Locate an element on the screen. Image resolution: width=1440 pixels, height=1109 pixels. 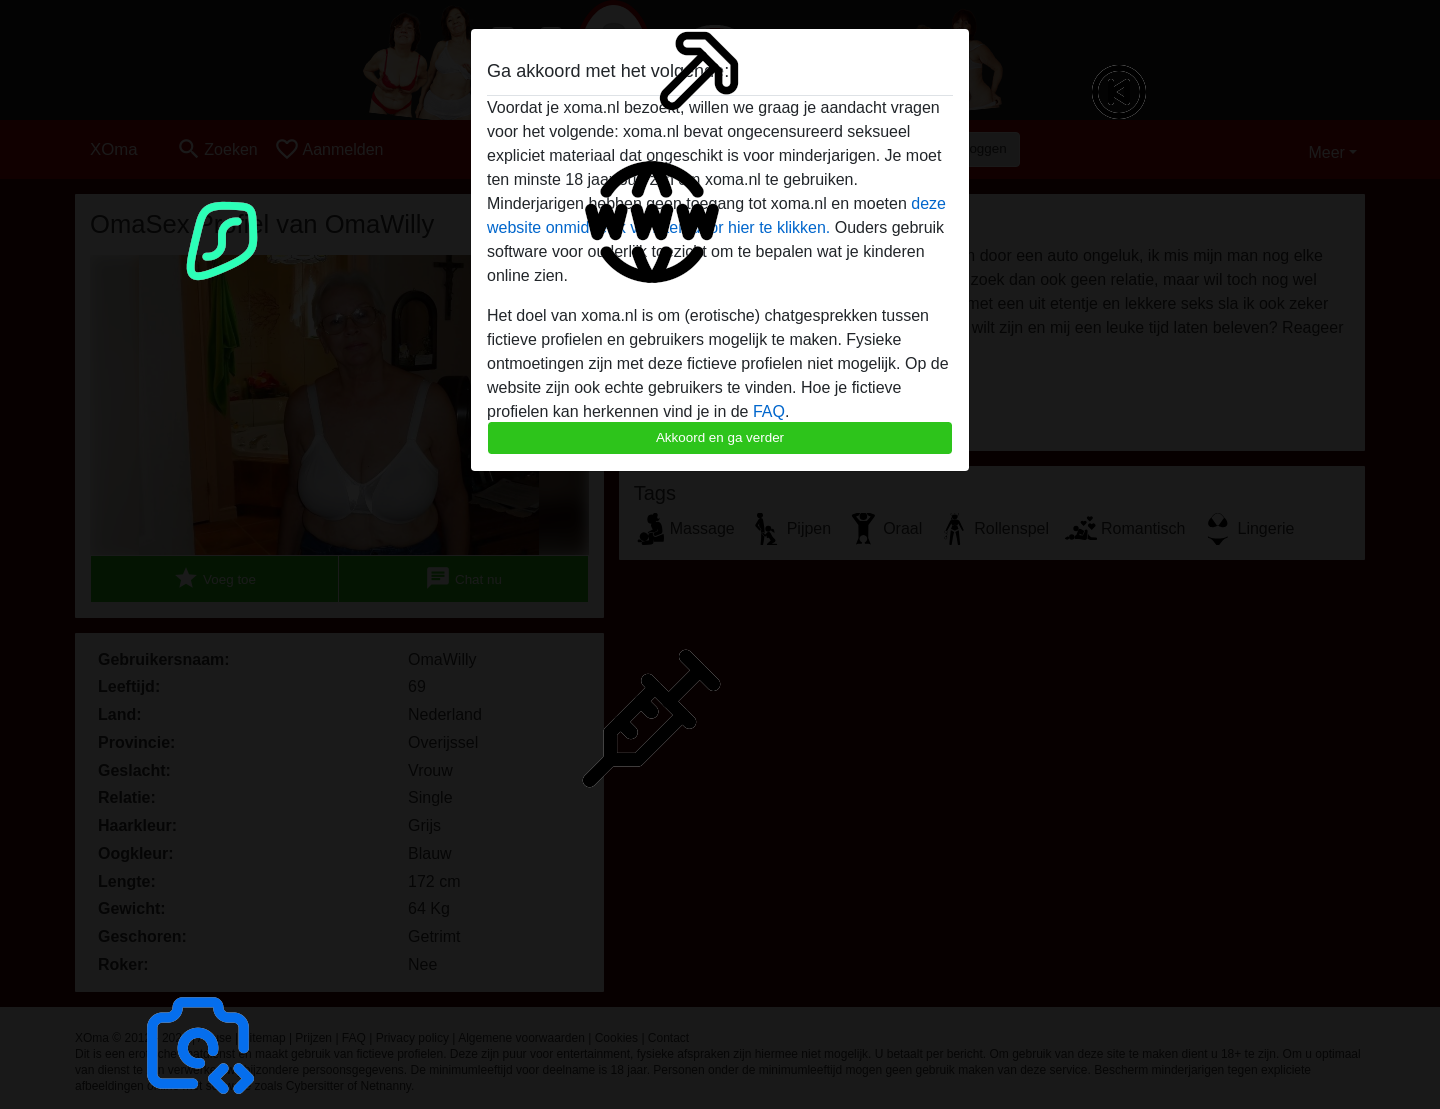
open website or browse the web is located at coordinates (652, 222).